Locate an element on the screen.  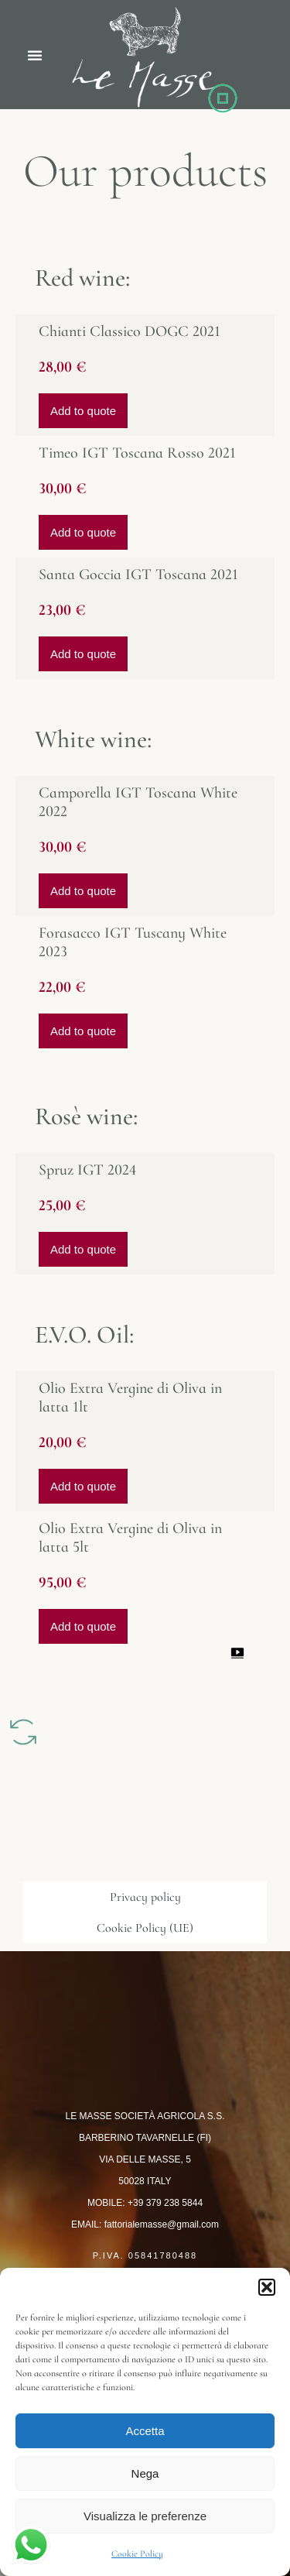
refresh or reload content is located at coordinates (23, 1732).